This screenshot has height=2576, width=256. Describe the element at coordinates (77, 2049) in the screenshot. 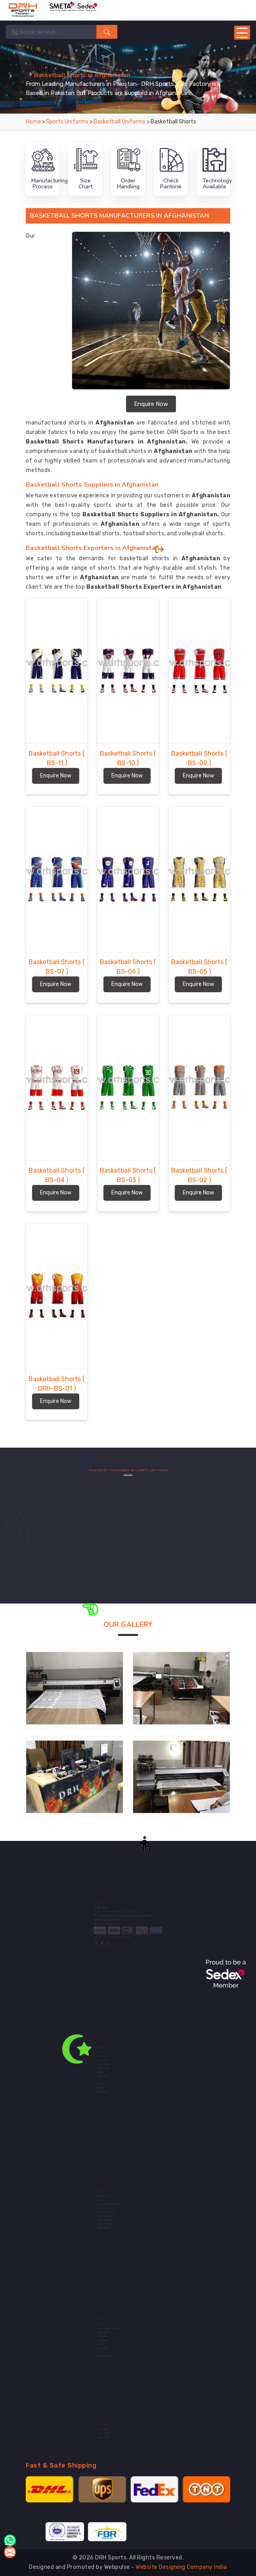

I see `indicates islamic religious content or settings` at that location.